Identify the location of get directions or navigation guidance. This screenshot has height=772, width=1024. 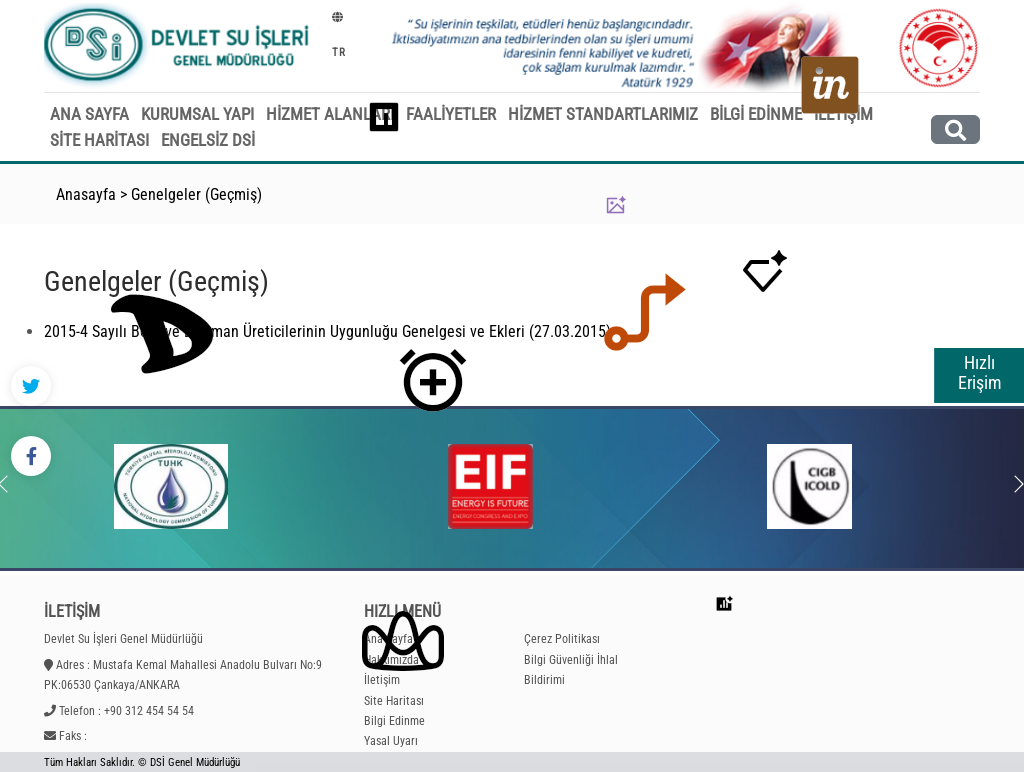
(645, 314).